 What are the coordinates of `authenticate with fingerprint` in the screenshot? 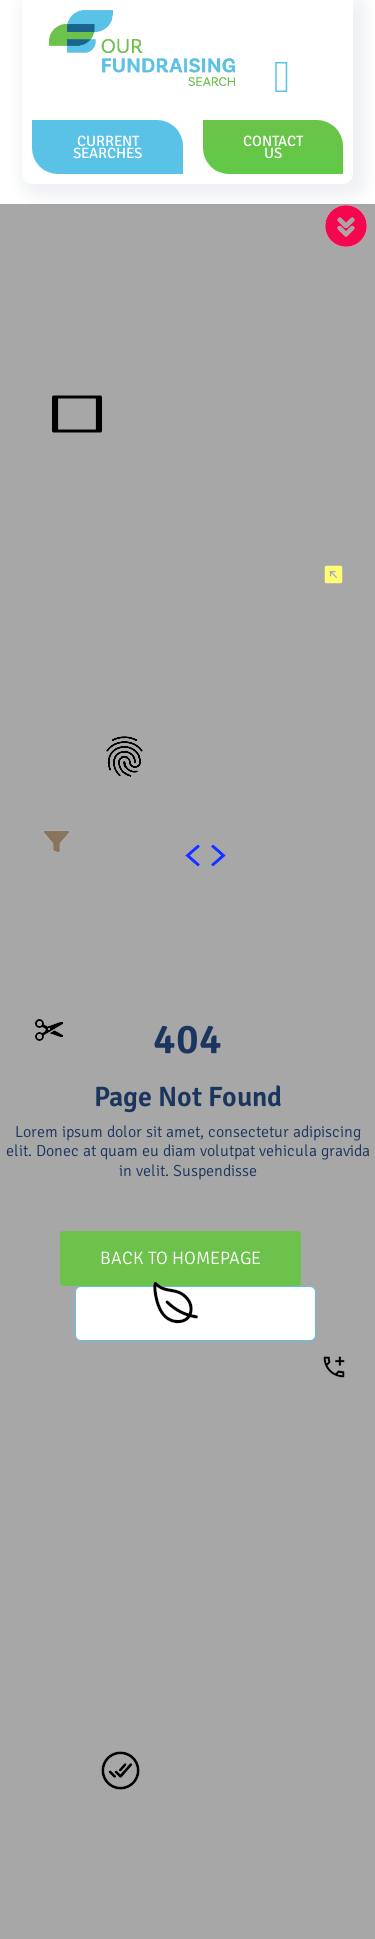 It's located at (124, 756).